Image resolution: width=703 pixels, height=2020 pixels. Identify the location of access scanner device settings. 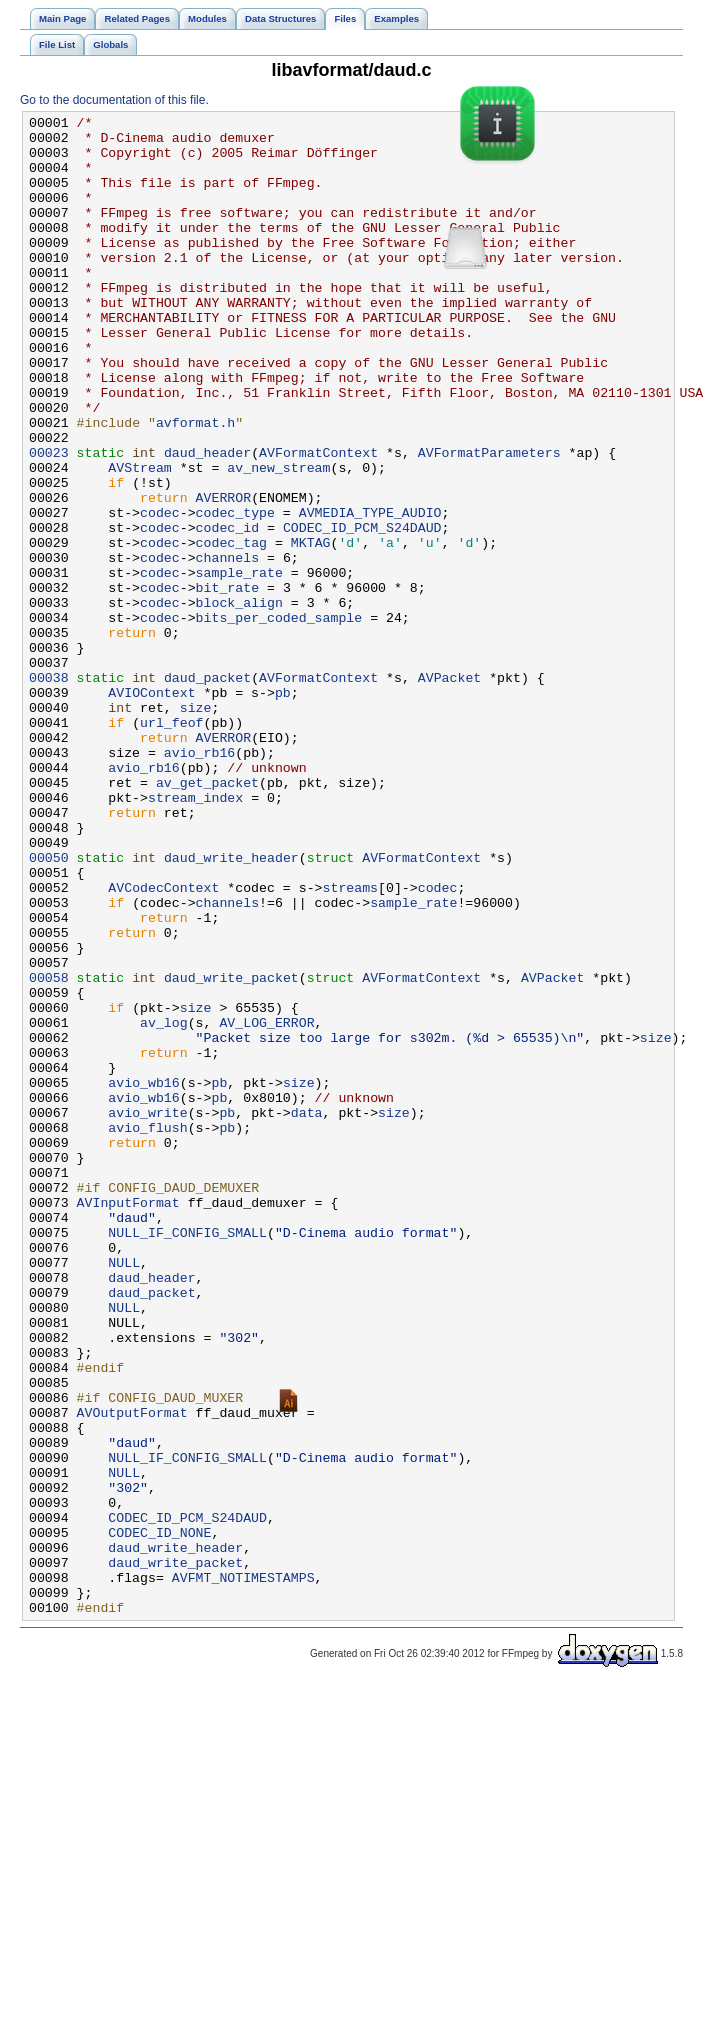
(465, 248).